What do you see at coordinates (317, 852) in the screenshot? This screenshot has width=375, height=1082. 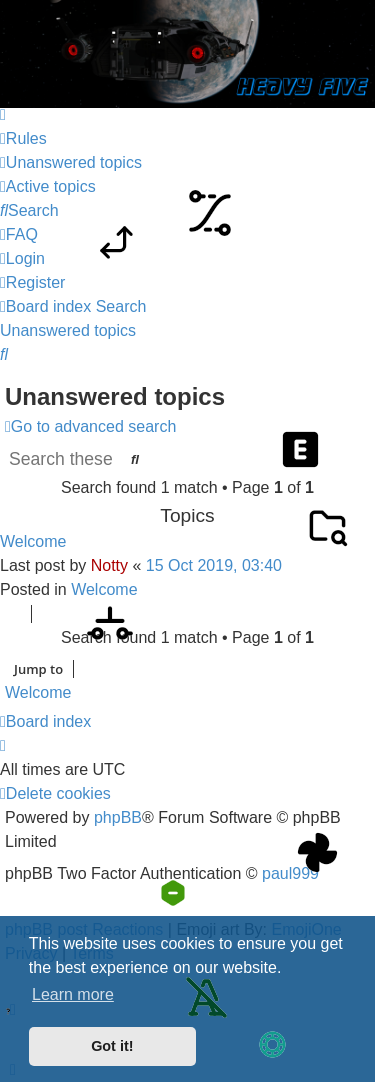 I see `access wind or renewable energy settings` at bounding box center [317, 852].